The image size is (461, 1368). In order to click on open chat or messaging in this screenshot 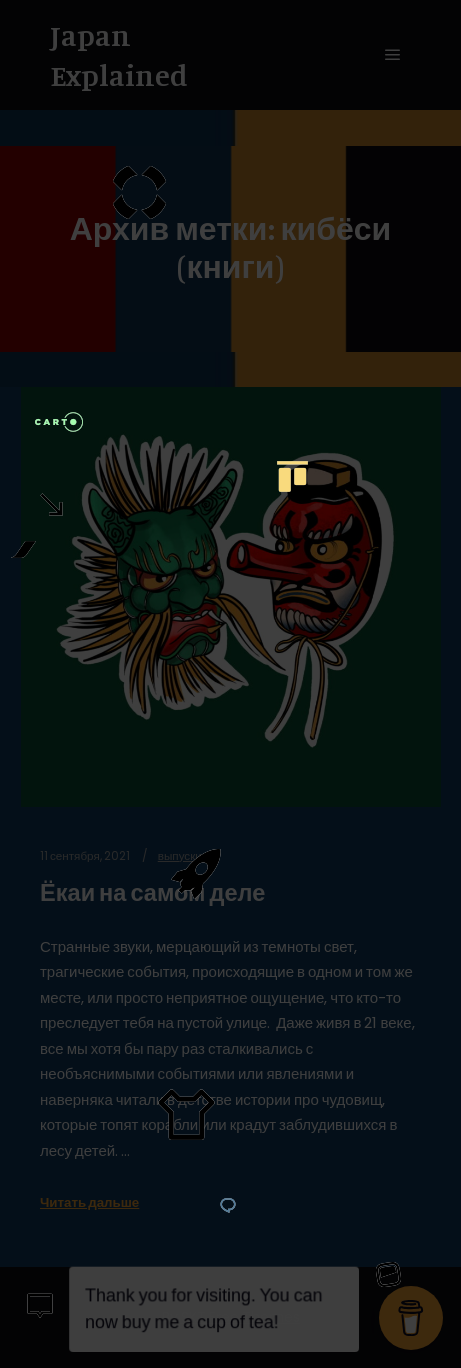, I will do `click(40, 1305)`.